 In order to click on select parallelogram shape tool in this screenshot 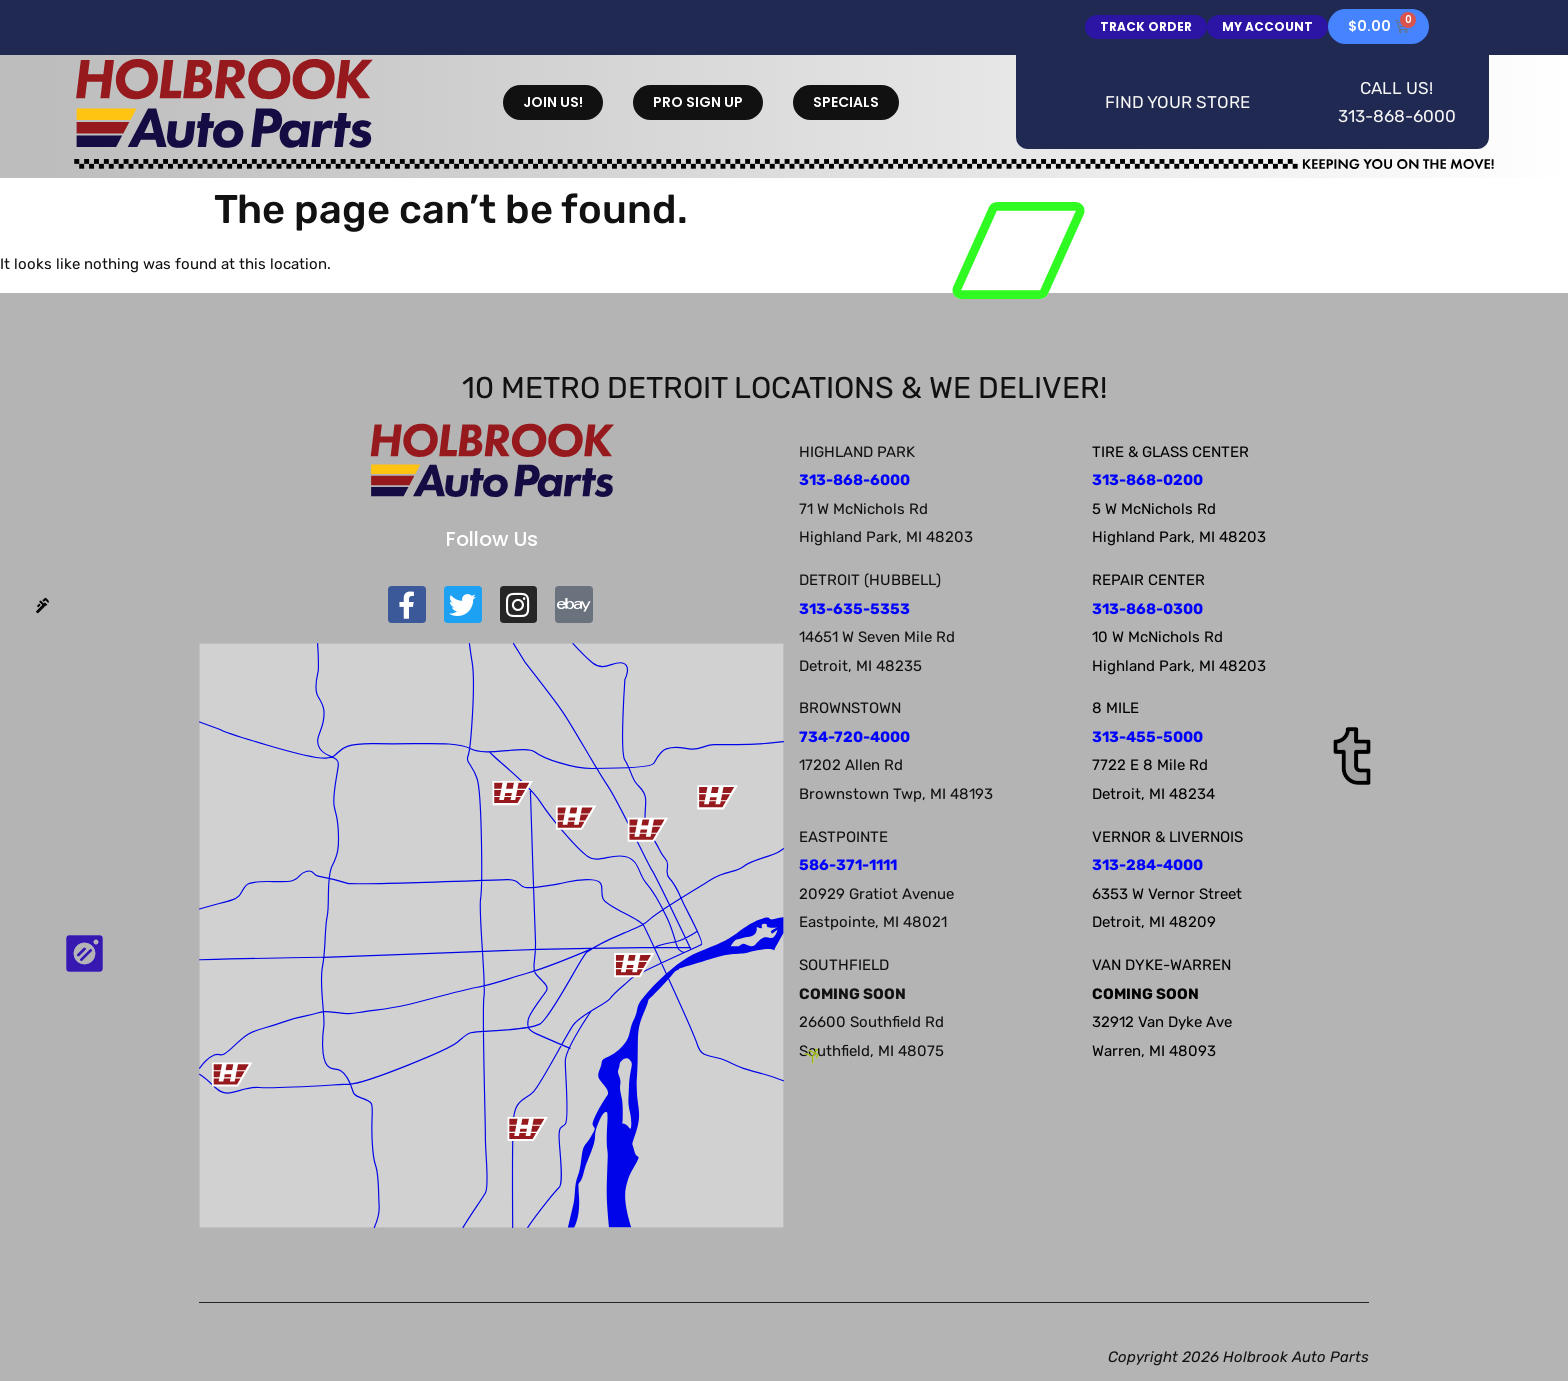, I will do `click(1018, 250)`.